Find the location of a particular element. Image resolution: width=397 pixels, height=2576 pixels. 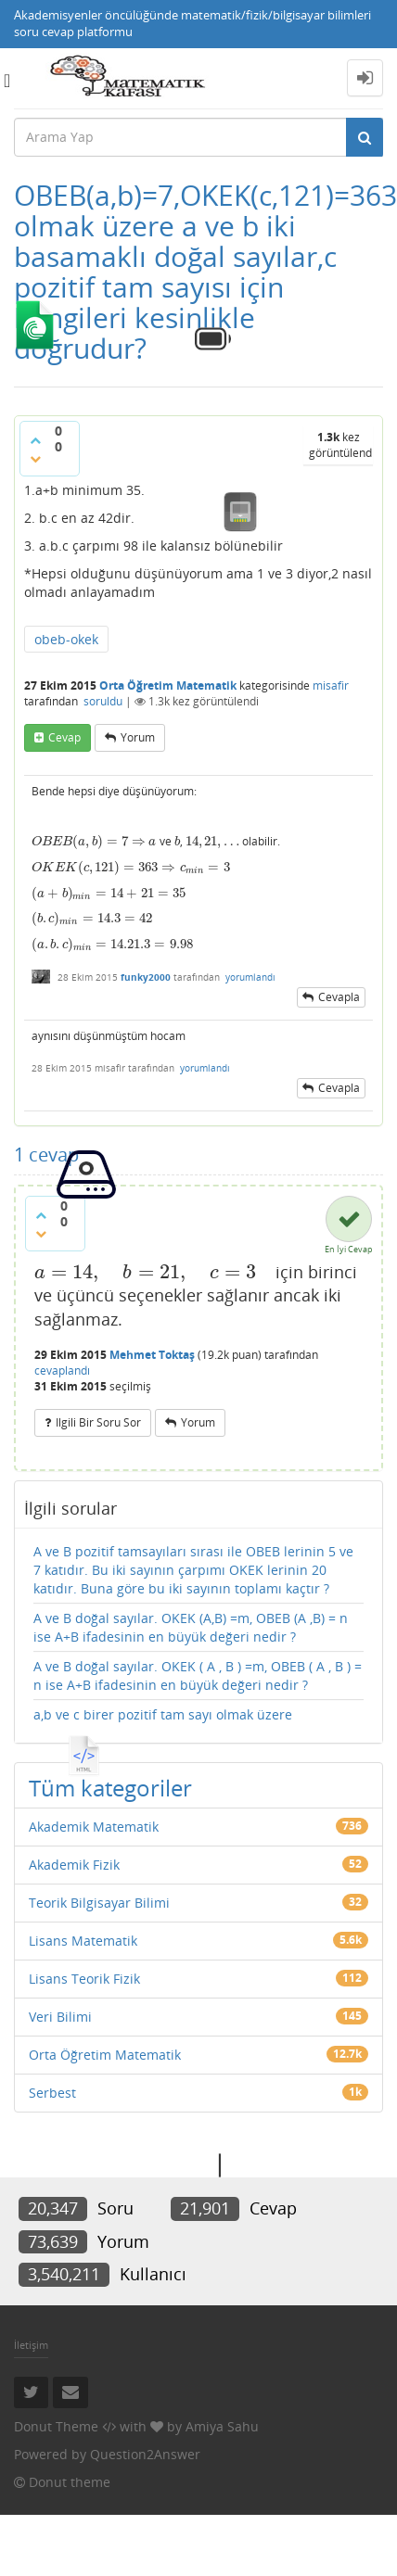

nintendo 64 game ROM file is located at coordinates (240, 512).